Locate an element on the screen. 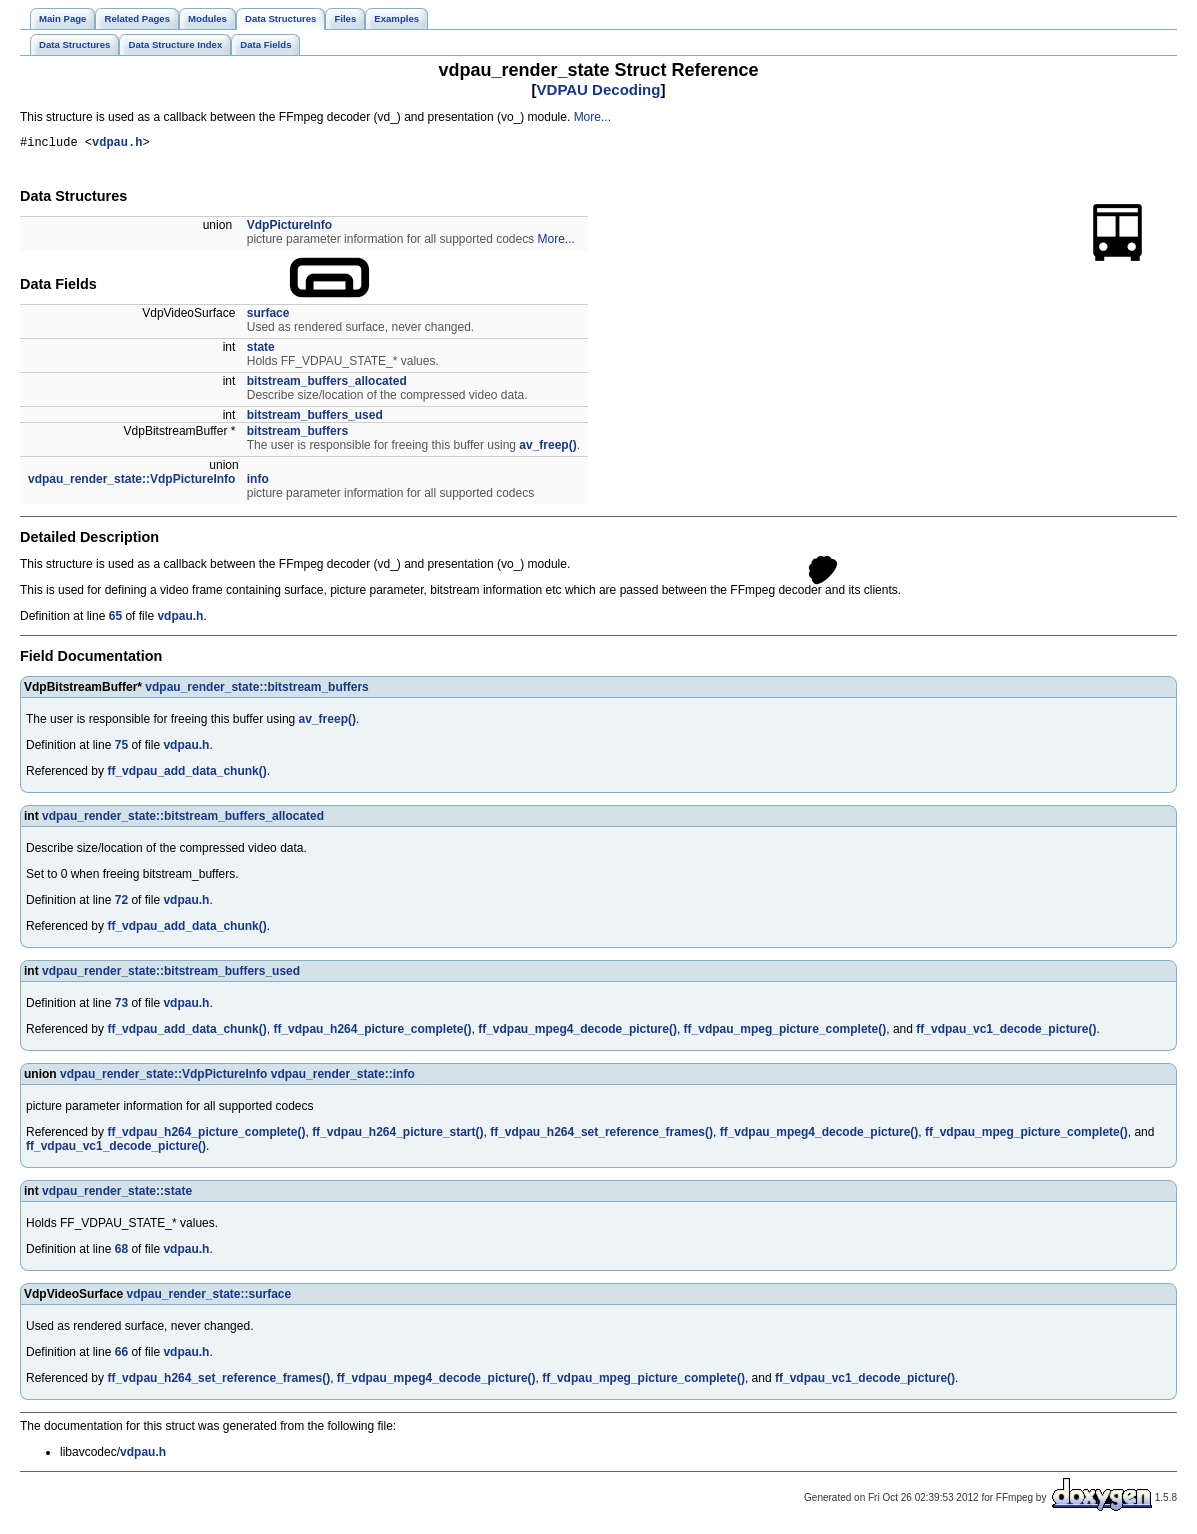 The height and width of the screenshot is (1534, 1197). air conditioning is currently off or unavailable is located at coordinates (329, 277).